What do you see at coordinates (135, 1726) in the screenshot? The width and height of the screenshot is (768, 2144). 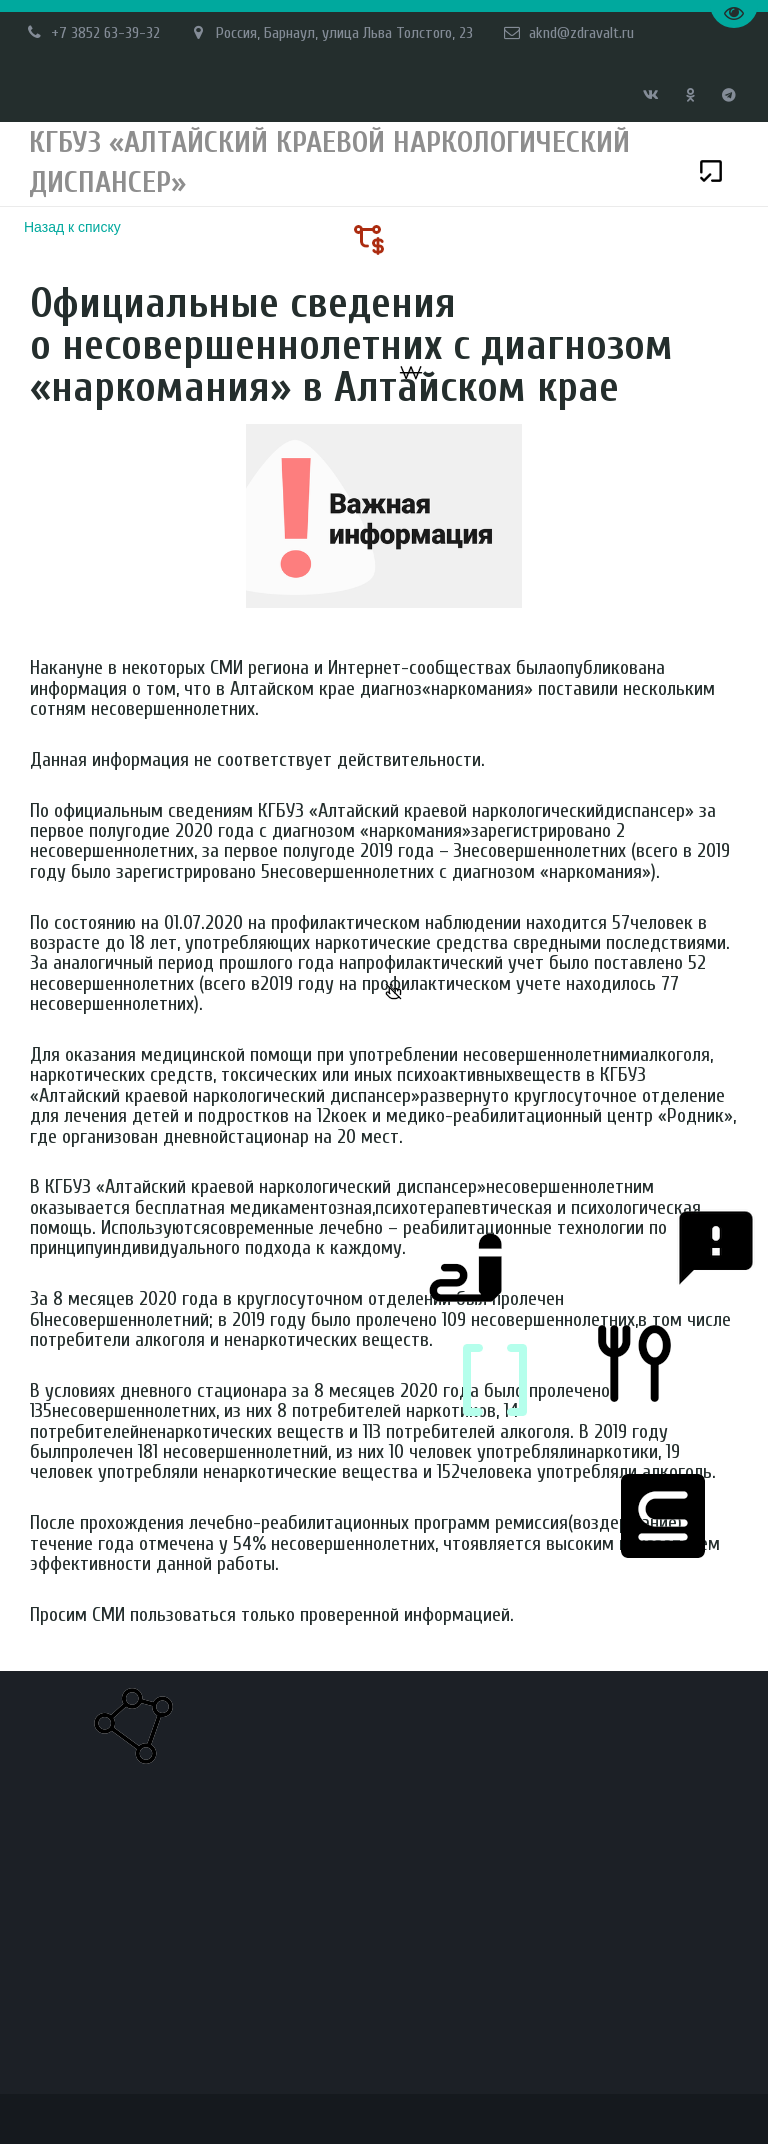 I see `access polygon or shape drawing tool` at bounding box center [135, 1726].